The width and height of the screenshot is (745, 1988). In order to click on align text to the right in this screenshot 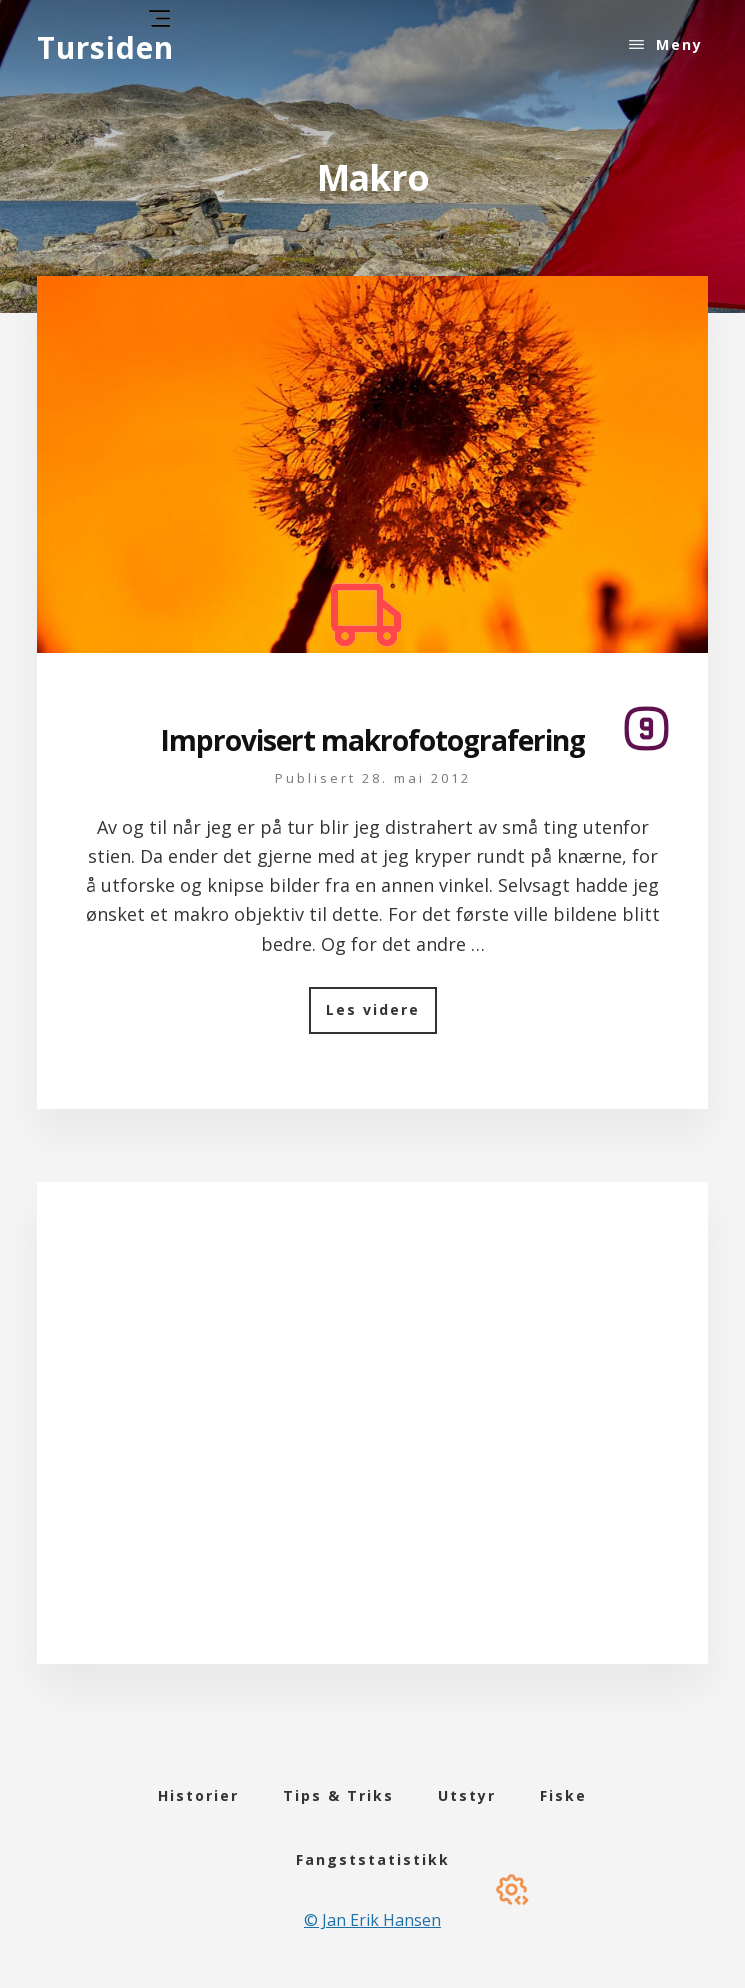, I will do `click(159, 18)`.